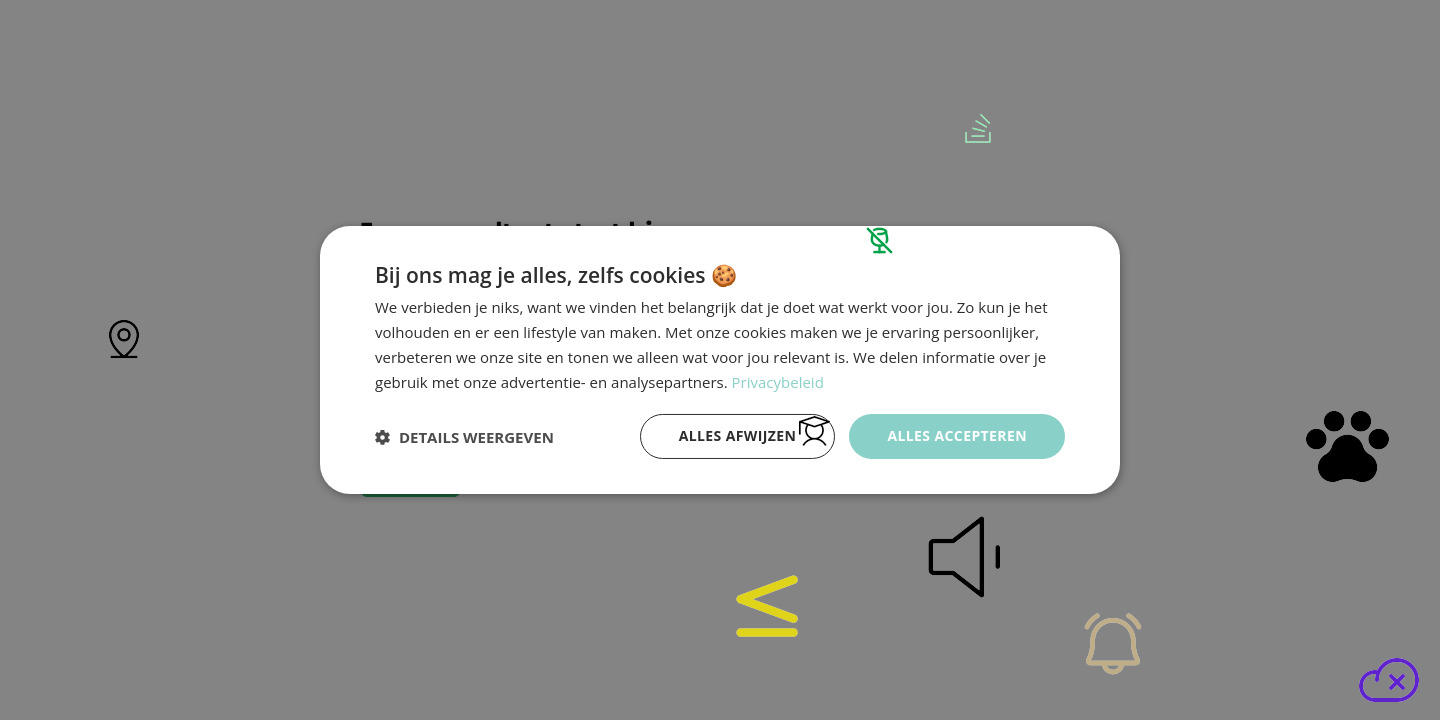  What do you see at coordinates (879, 240) in the screenshot?
I see `indicates no drinks allowed` at bounding box center [879, 240].